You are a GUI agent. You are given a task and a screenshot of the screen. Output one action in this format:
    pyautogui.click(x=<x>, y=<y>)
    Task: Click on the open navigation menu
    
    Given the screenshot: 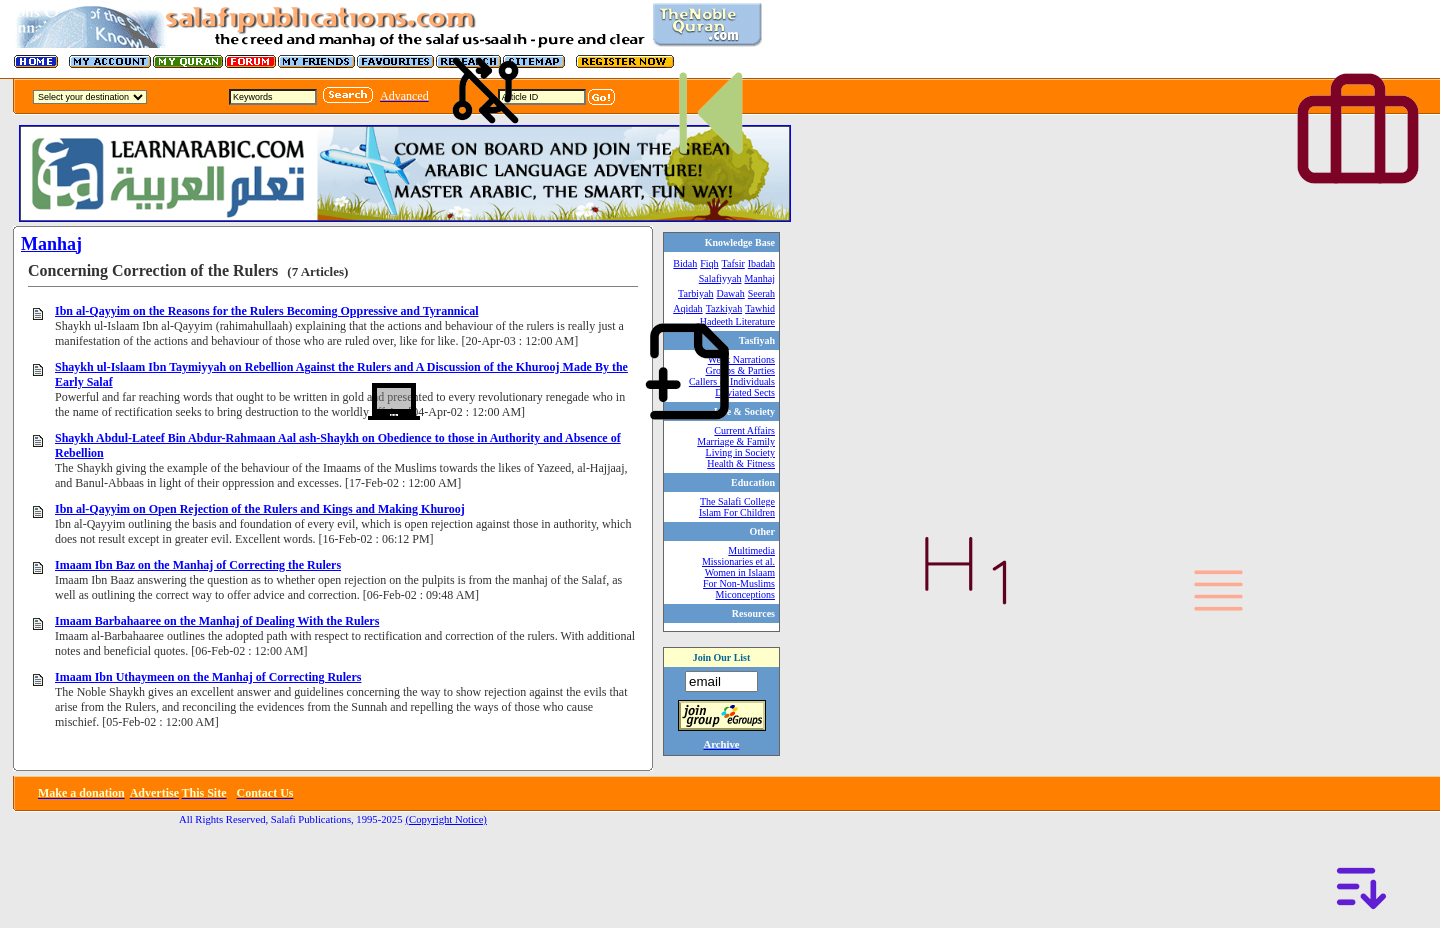 What is the action you would take?
    pyautogui.click(x=1218, y=590)
    